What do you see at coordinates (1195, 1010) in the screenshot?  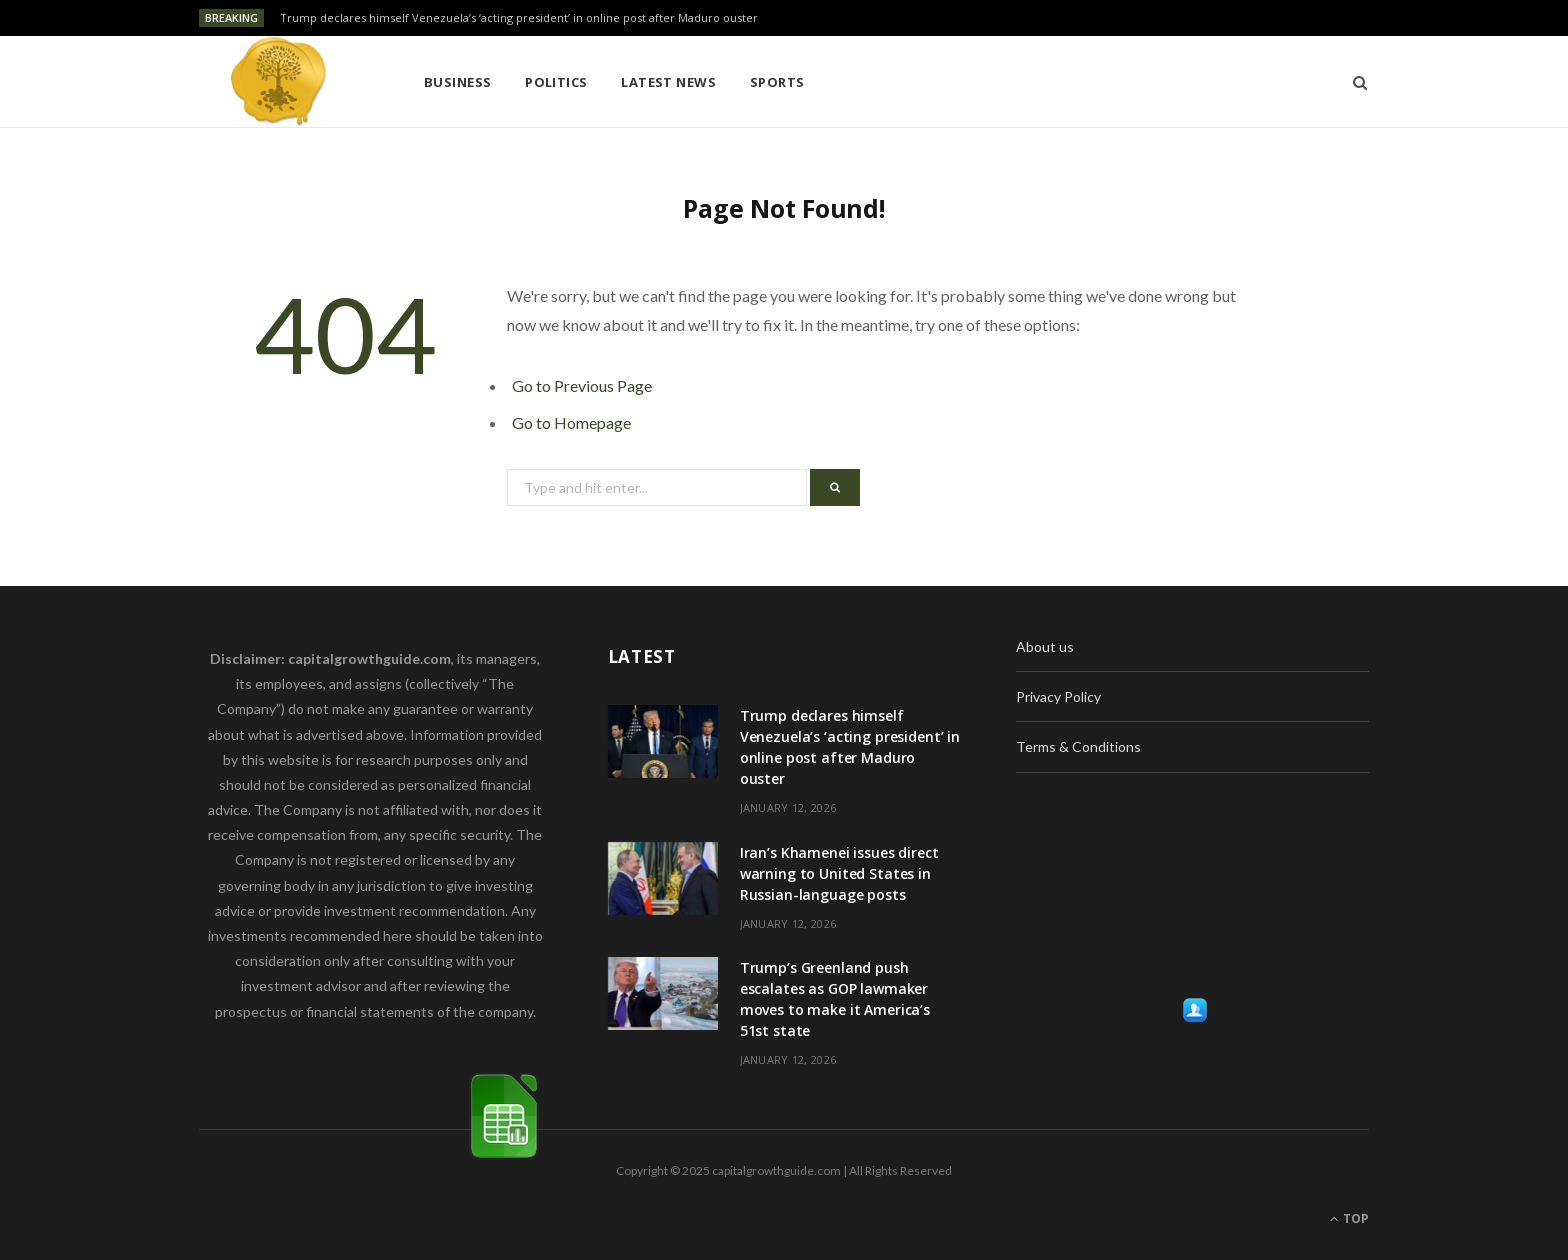 I see `access contacts or user directory` at bounding box center [1195, 1010].